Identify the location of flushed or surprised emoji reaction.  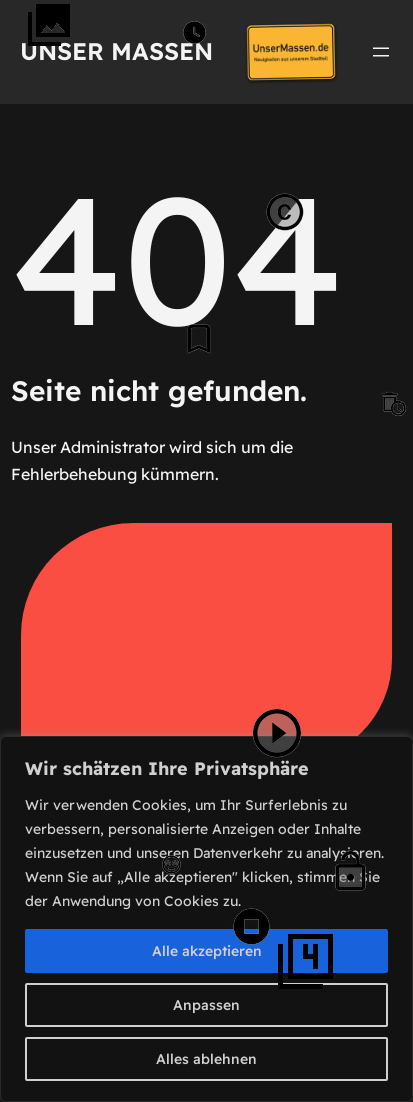
(171, 864).